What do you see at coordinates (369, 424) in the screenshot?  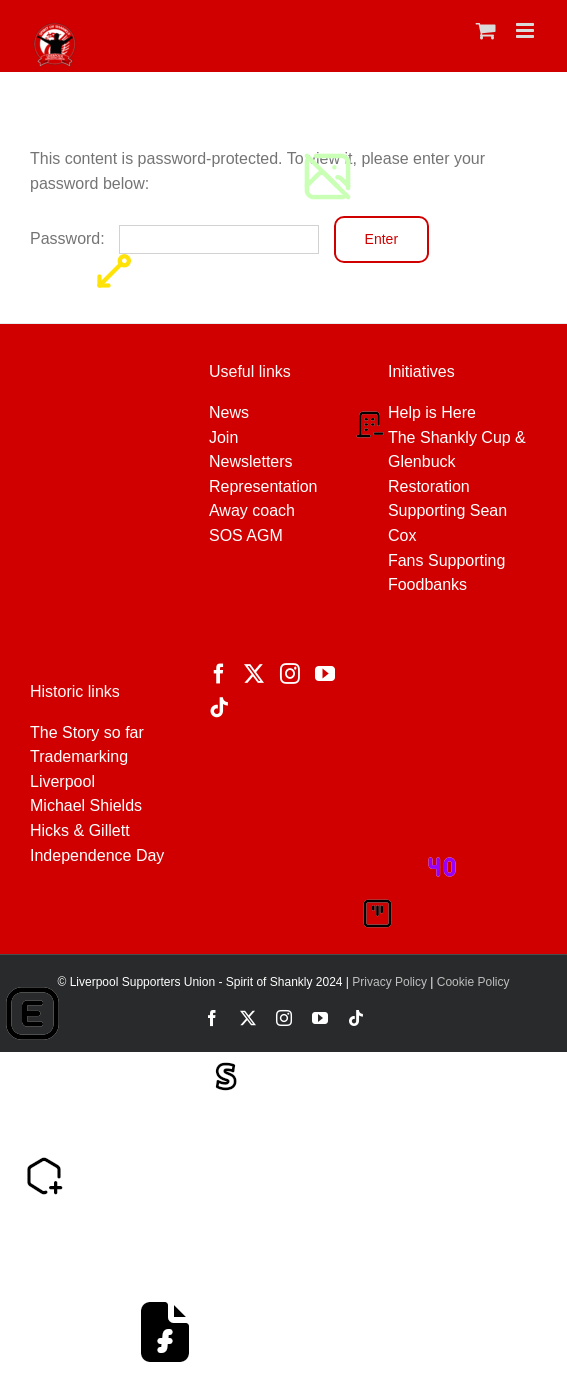 I see `remove a building from your list` at bounding box center [369, 424].